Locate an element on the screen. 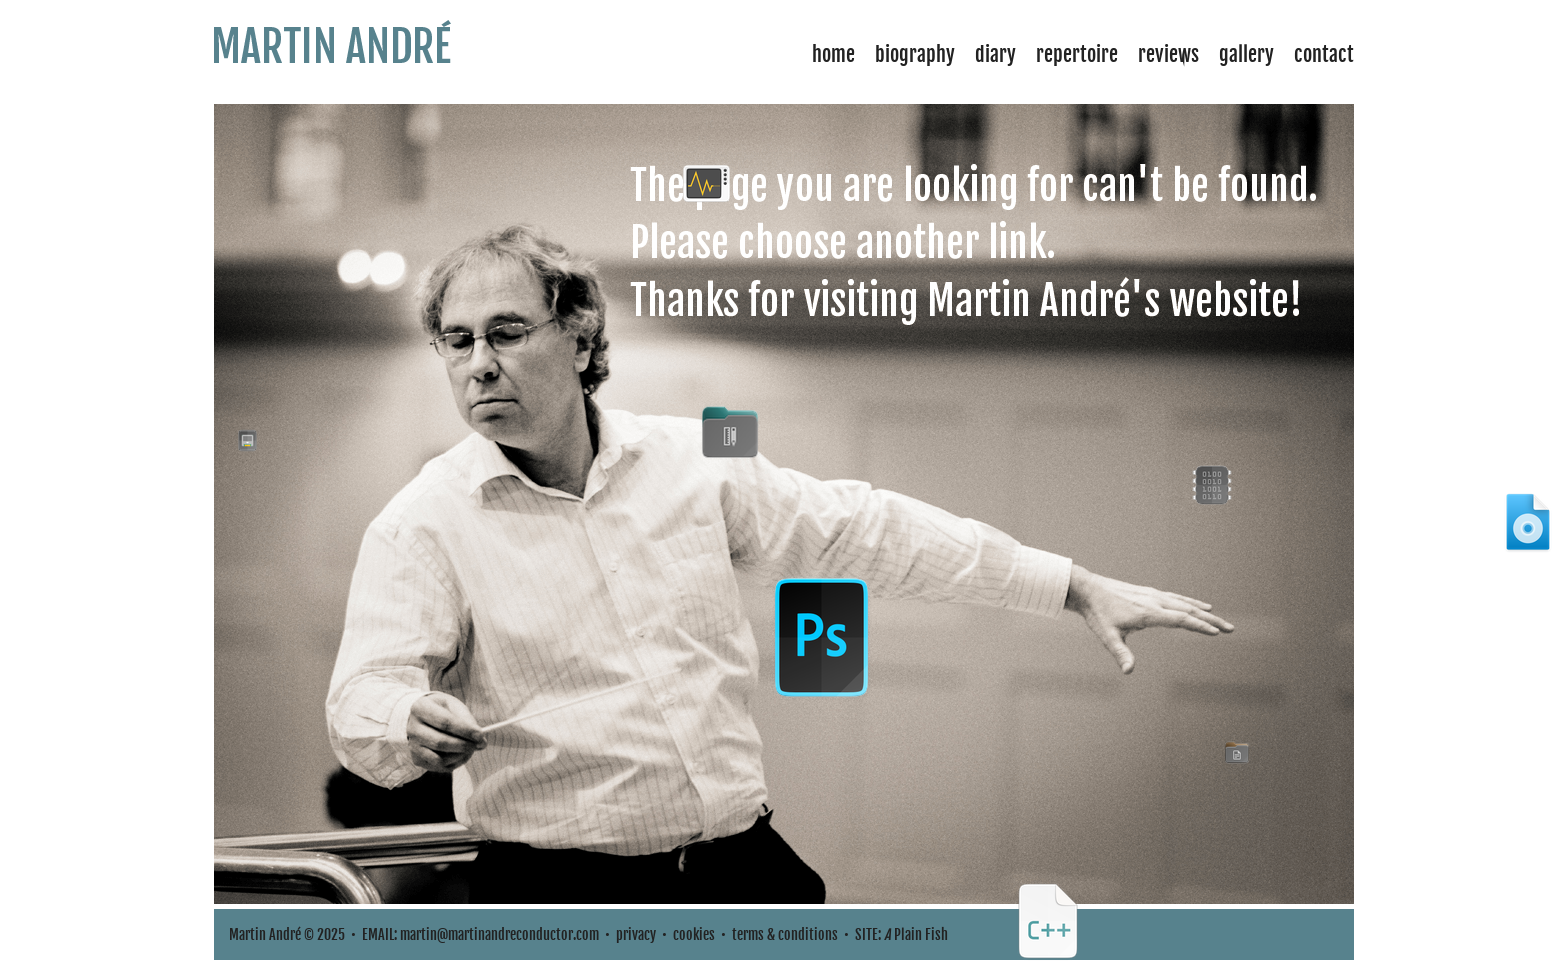  open your documents folder is located at coordinates (1237, 752).